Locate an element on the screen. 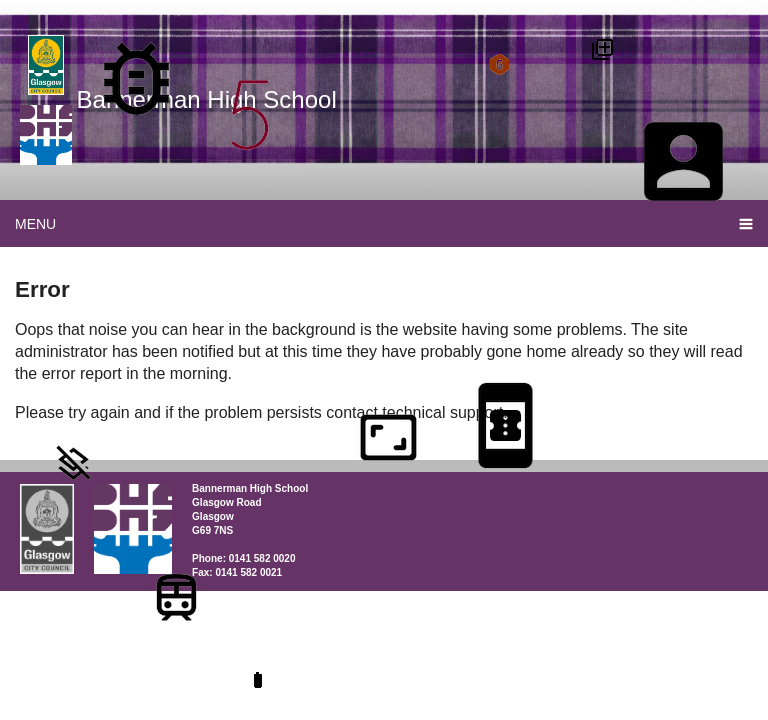  access your account or profile is located at coordinates (683, 161).